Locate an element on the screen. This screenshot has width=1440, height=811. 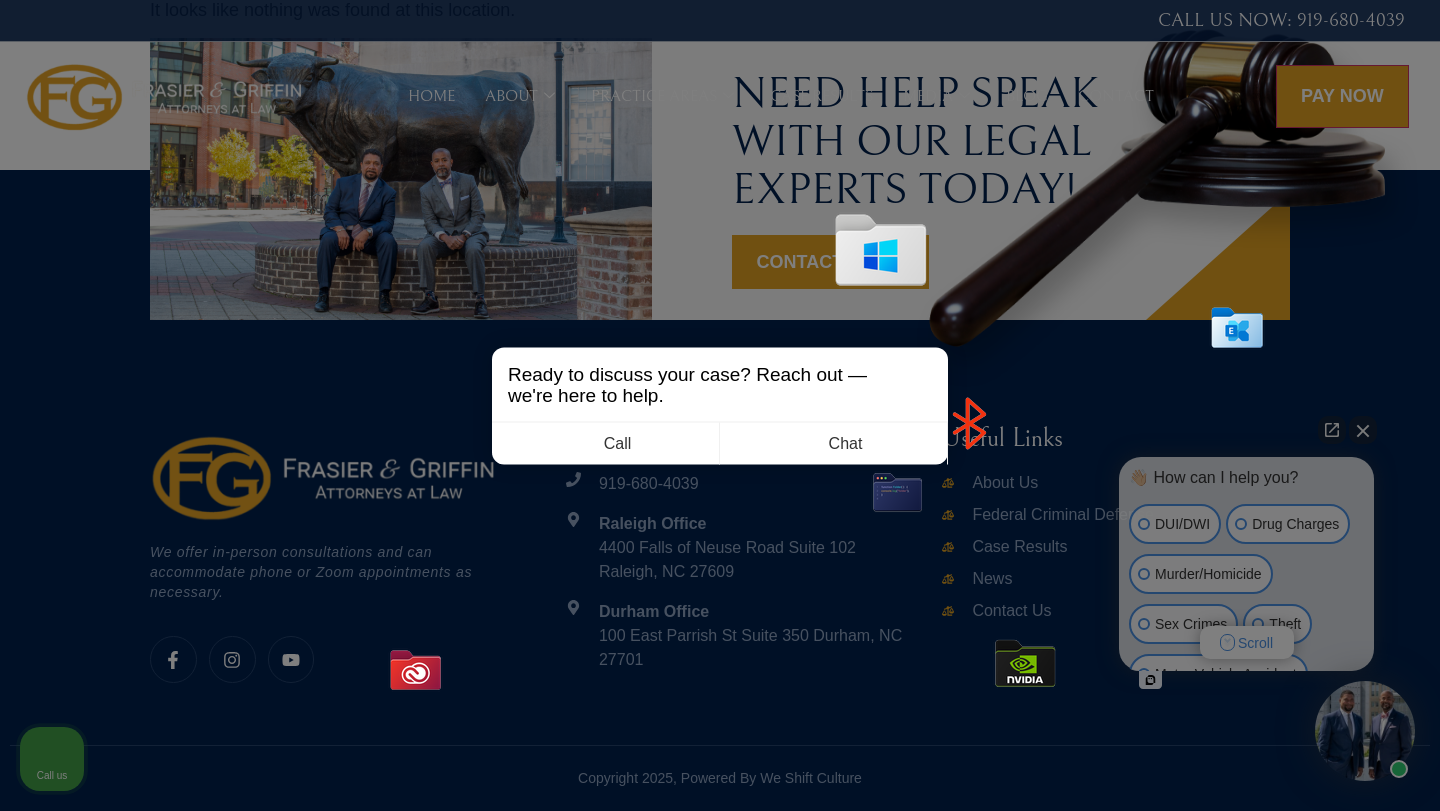
open windows system files folder is located at coordinates (880, 252).